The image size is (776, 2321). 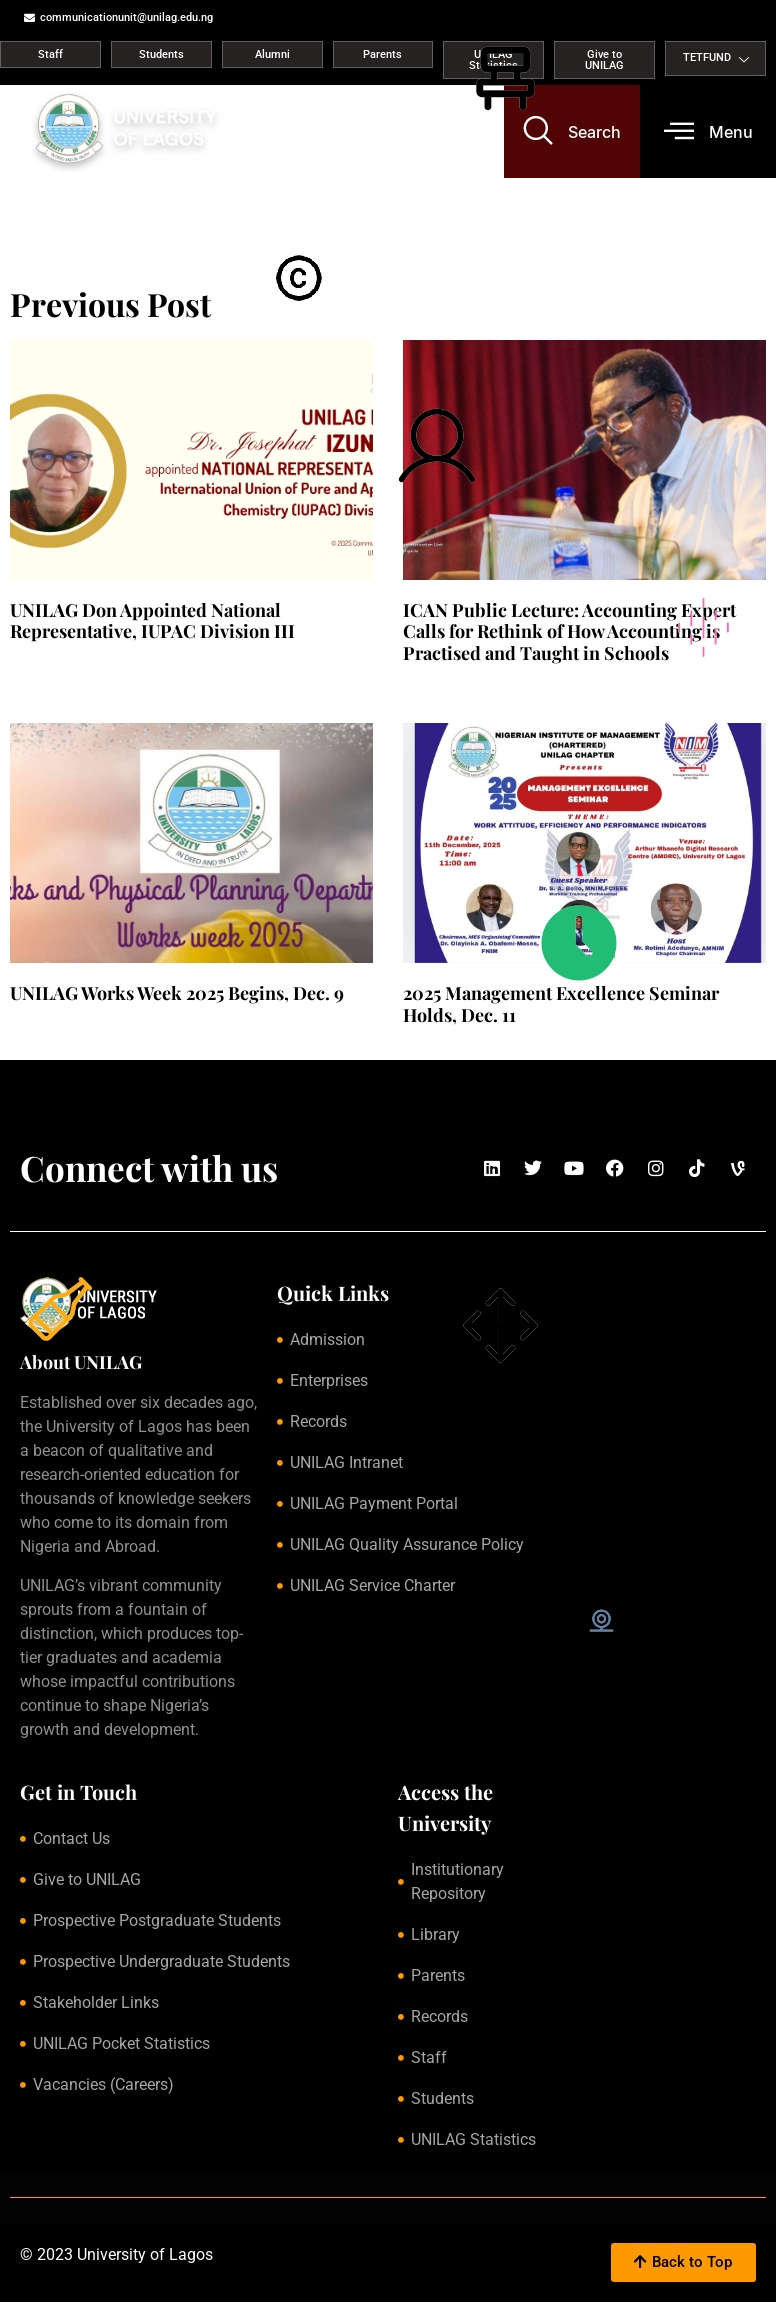 I want to click on browse furniture or seating options, so click(x=505, y=78).